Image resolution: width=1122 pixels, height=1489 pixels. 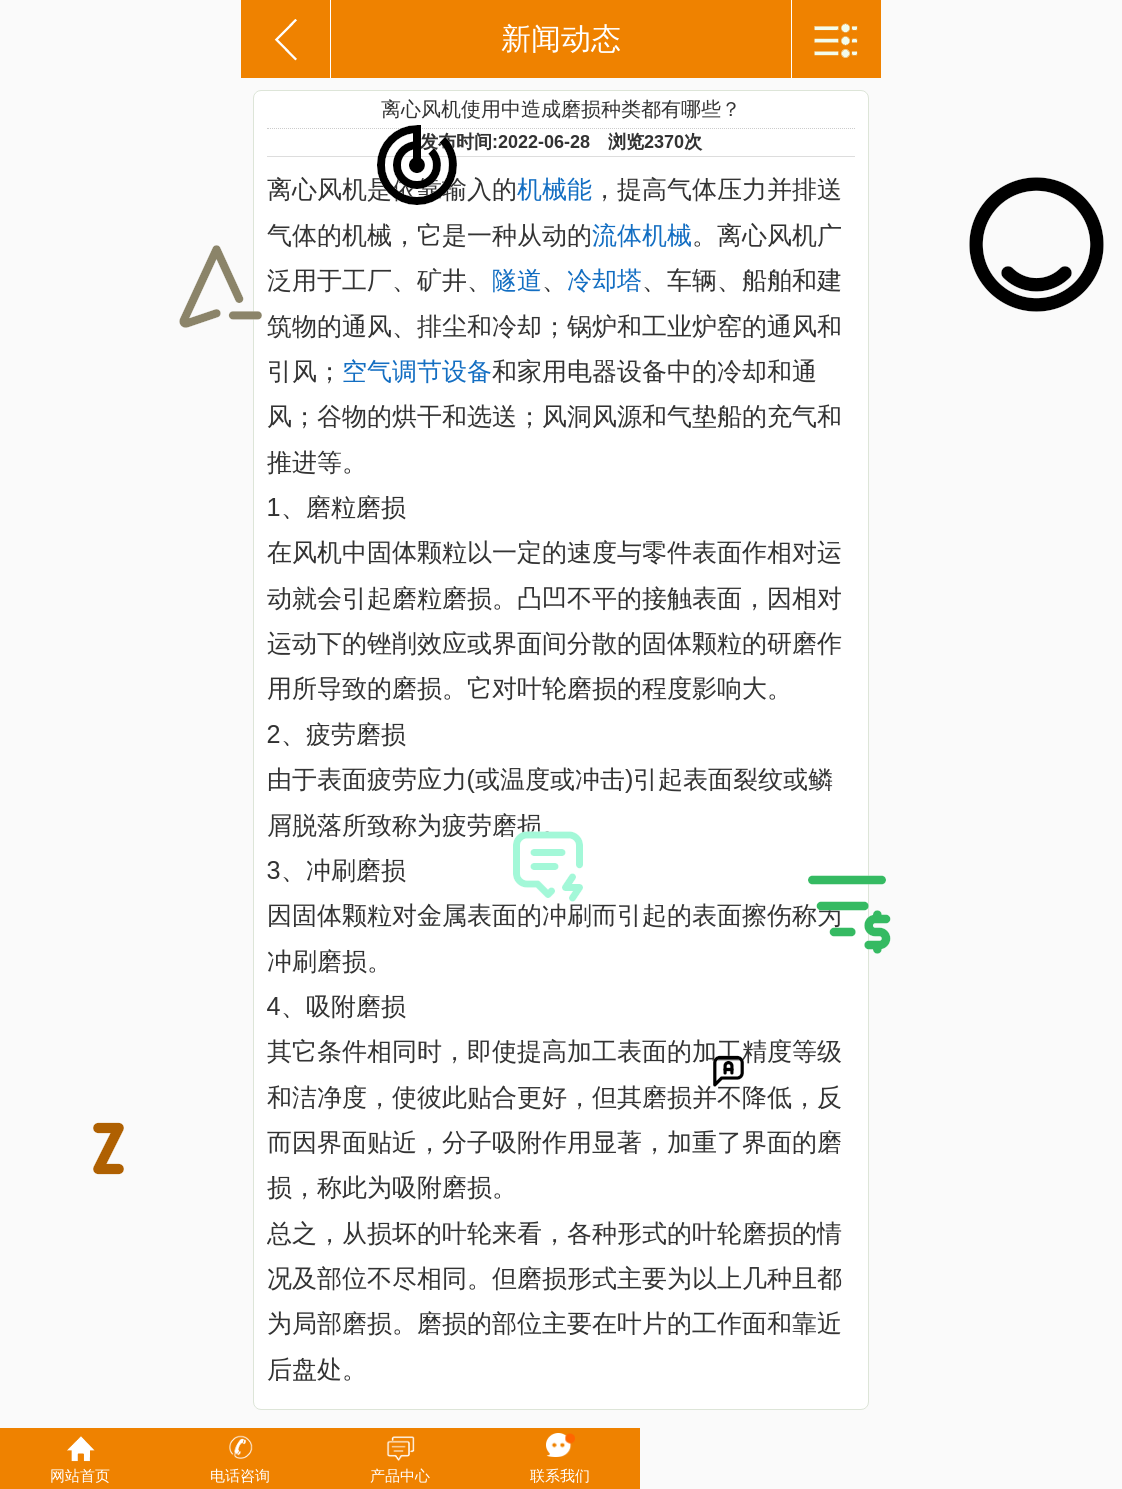 I want to click on filter results by price or cost, so click(x=847, y=906).